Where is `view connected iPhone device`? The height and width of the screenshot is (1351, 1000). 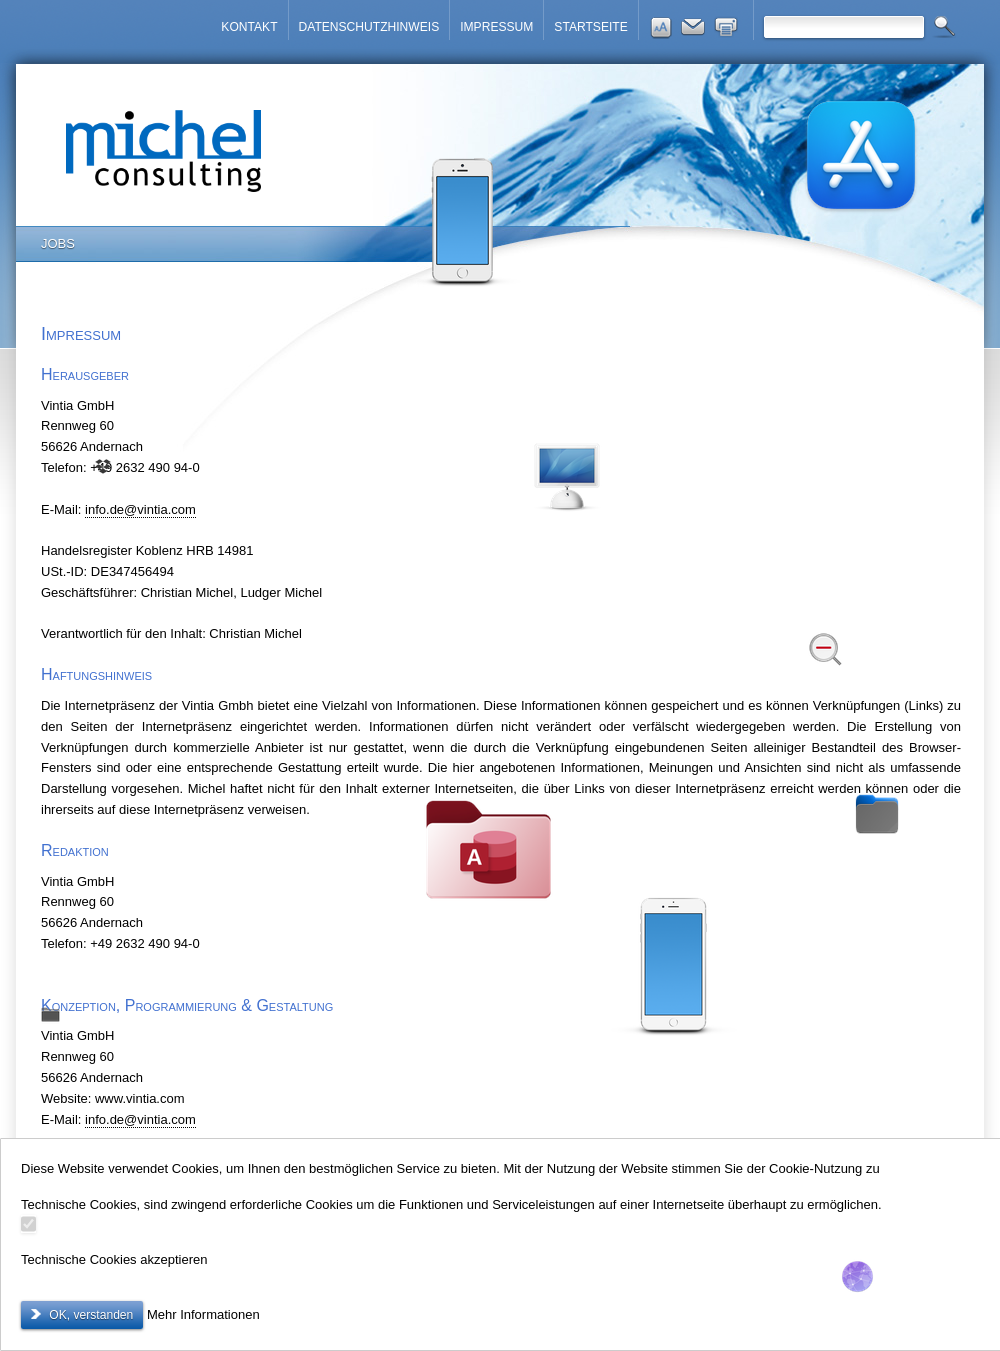
view connected iPhone device is located at coordinates (673, 966).